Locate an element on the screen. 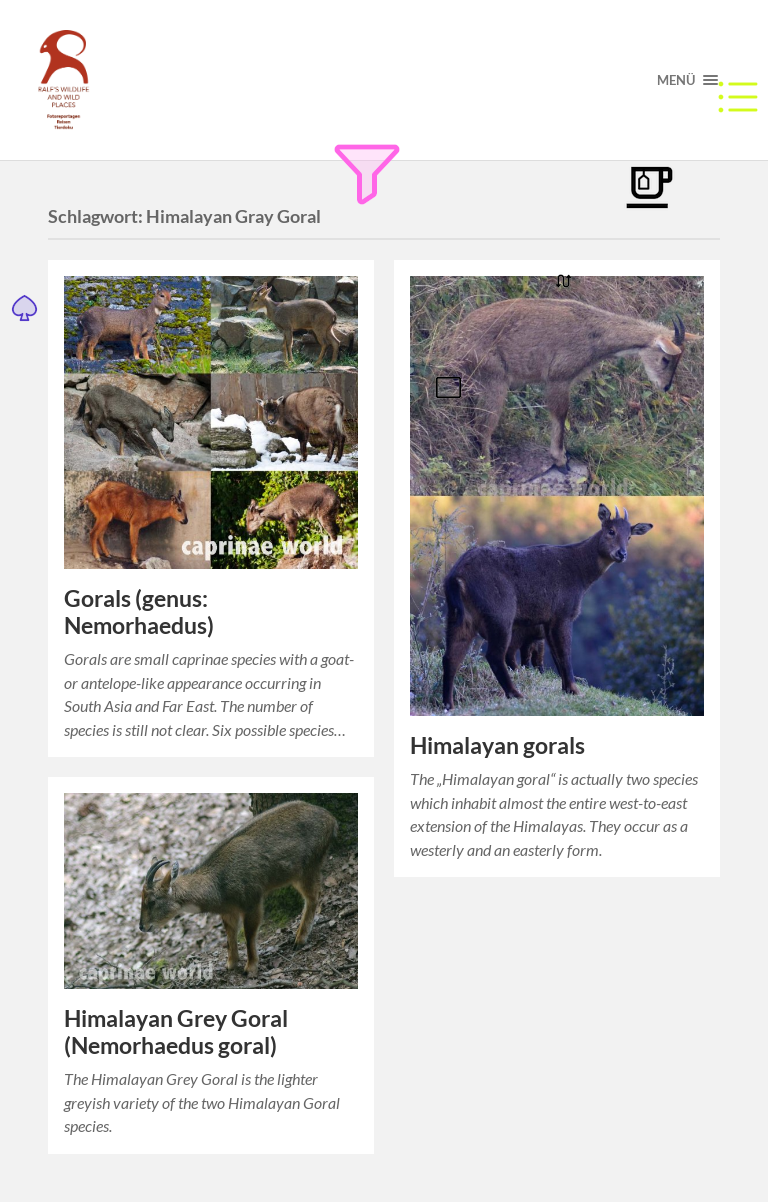  filter or sort content is located at coordinates (367, 172).